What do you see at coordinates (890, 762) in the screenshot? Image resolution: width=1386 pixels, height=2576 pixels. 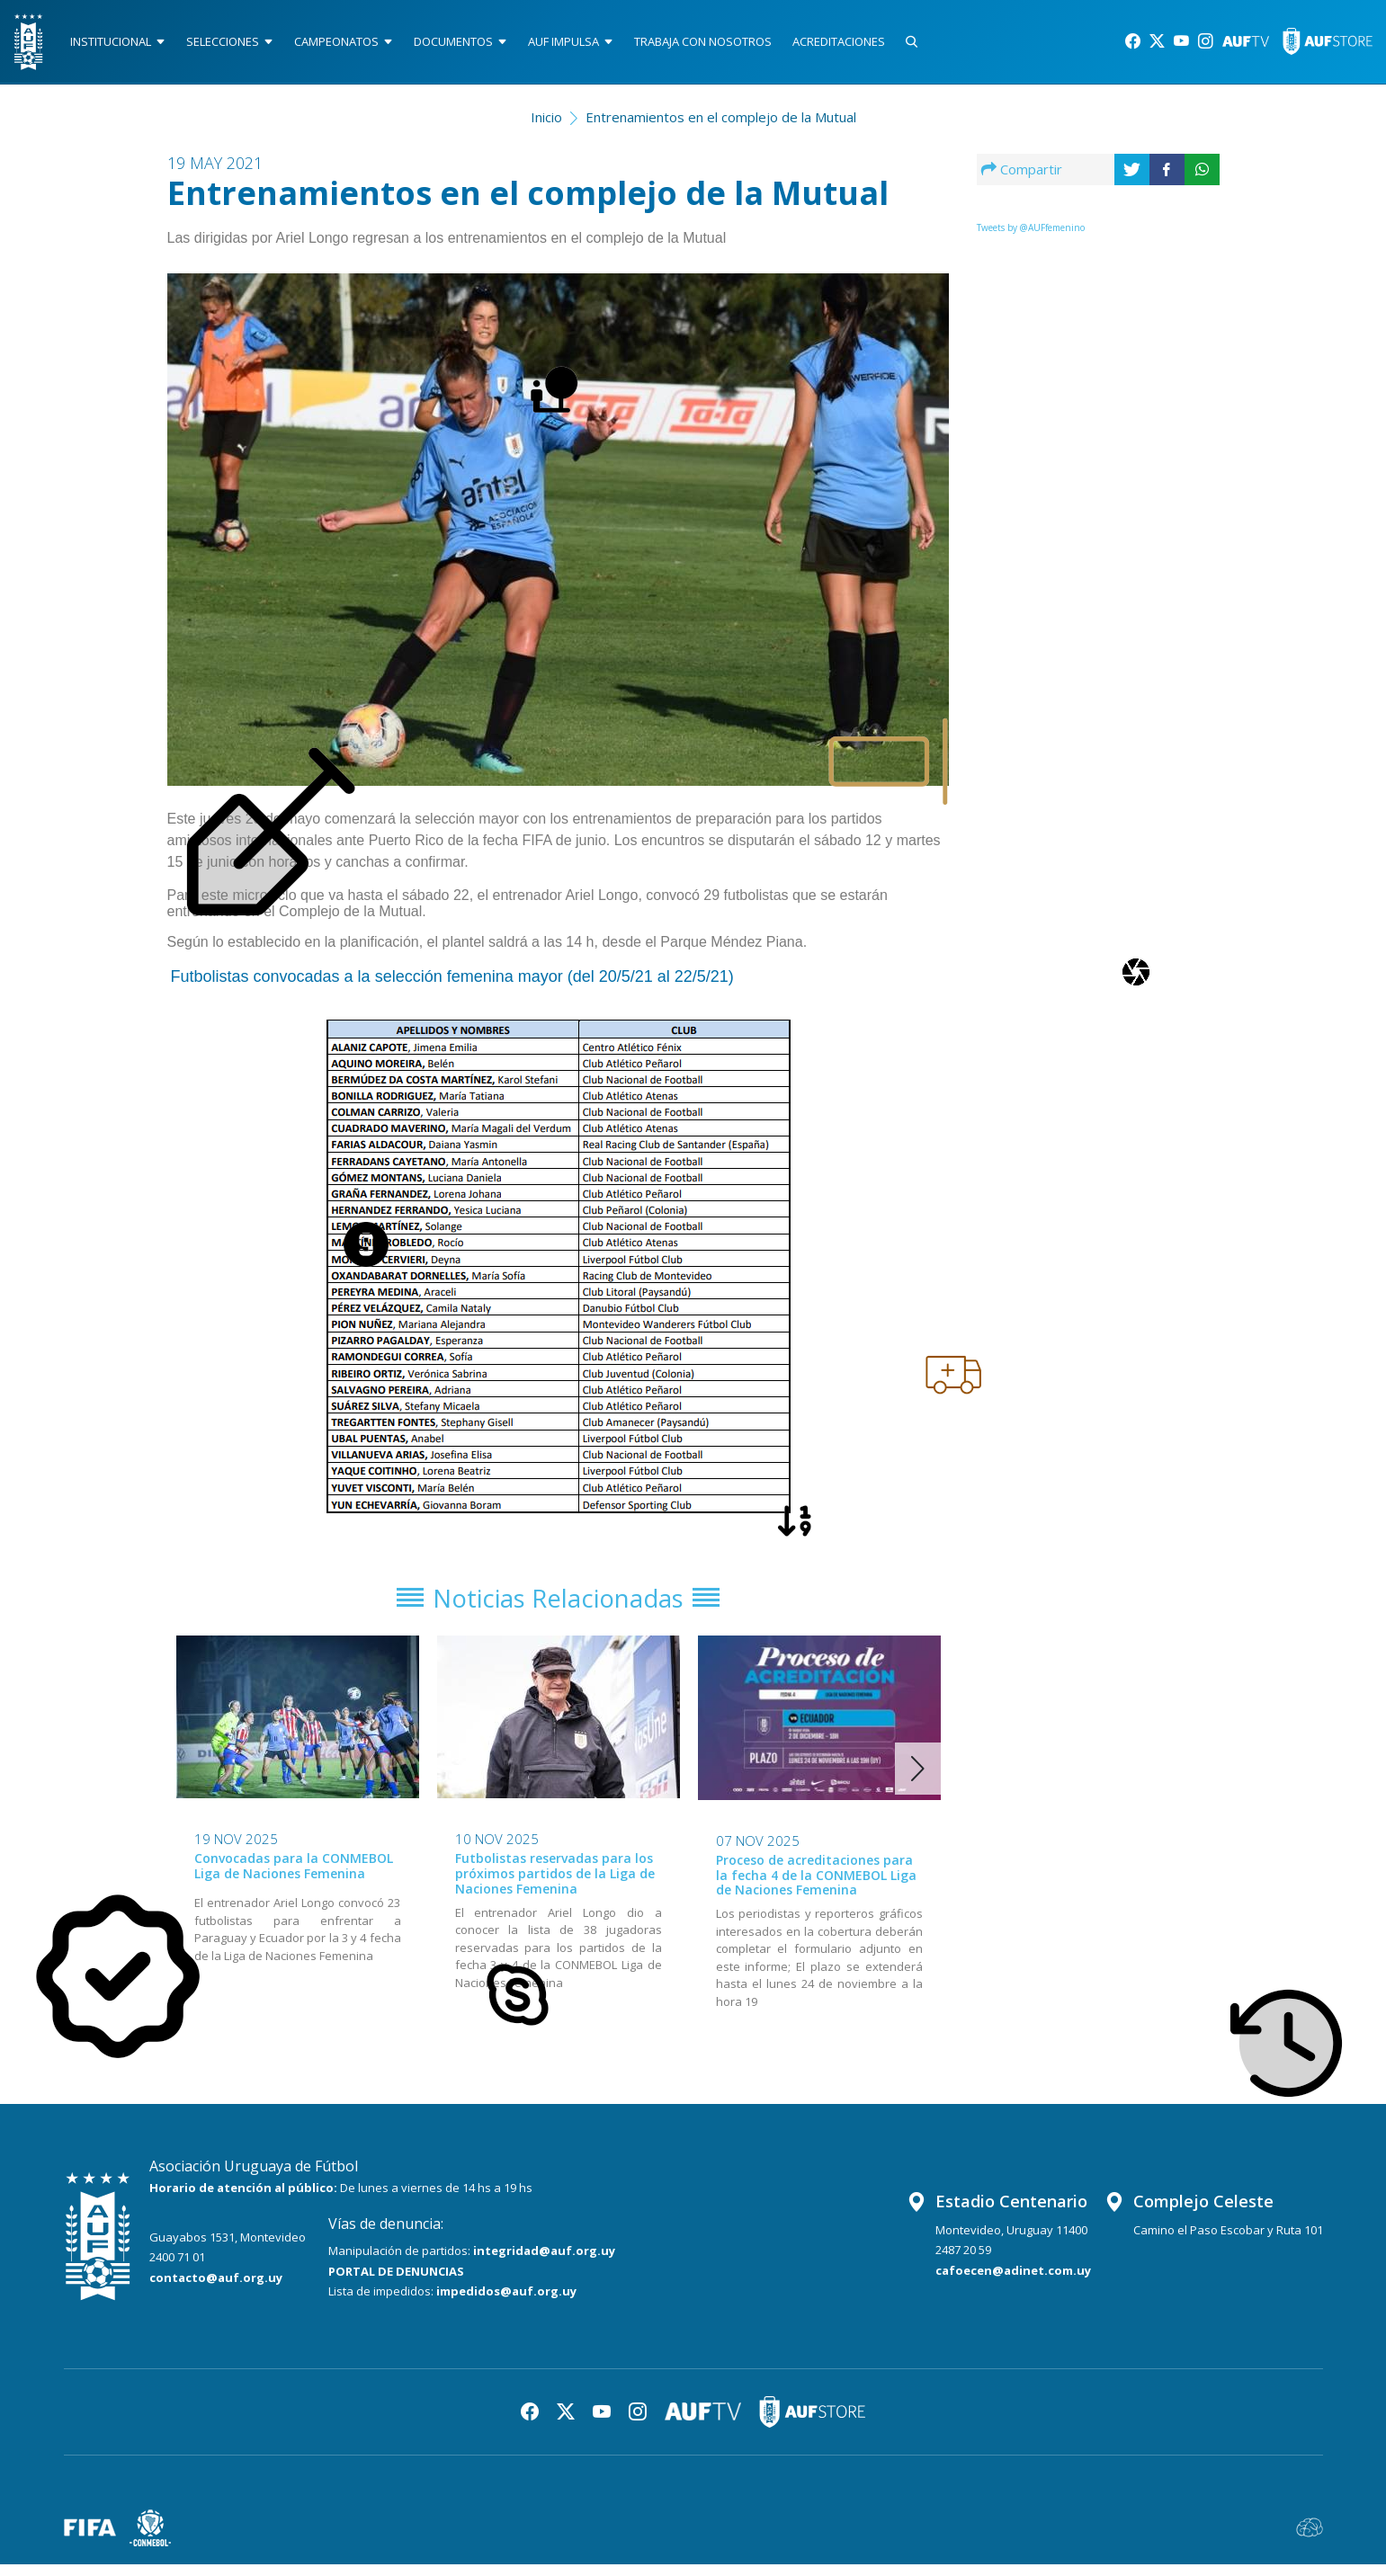 I see `align content to the right` at bounding box center [890, 762].